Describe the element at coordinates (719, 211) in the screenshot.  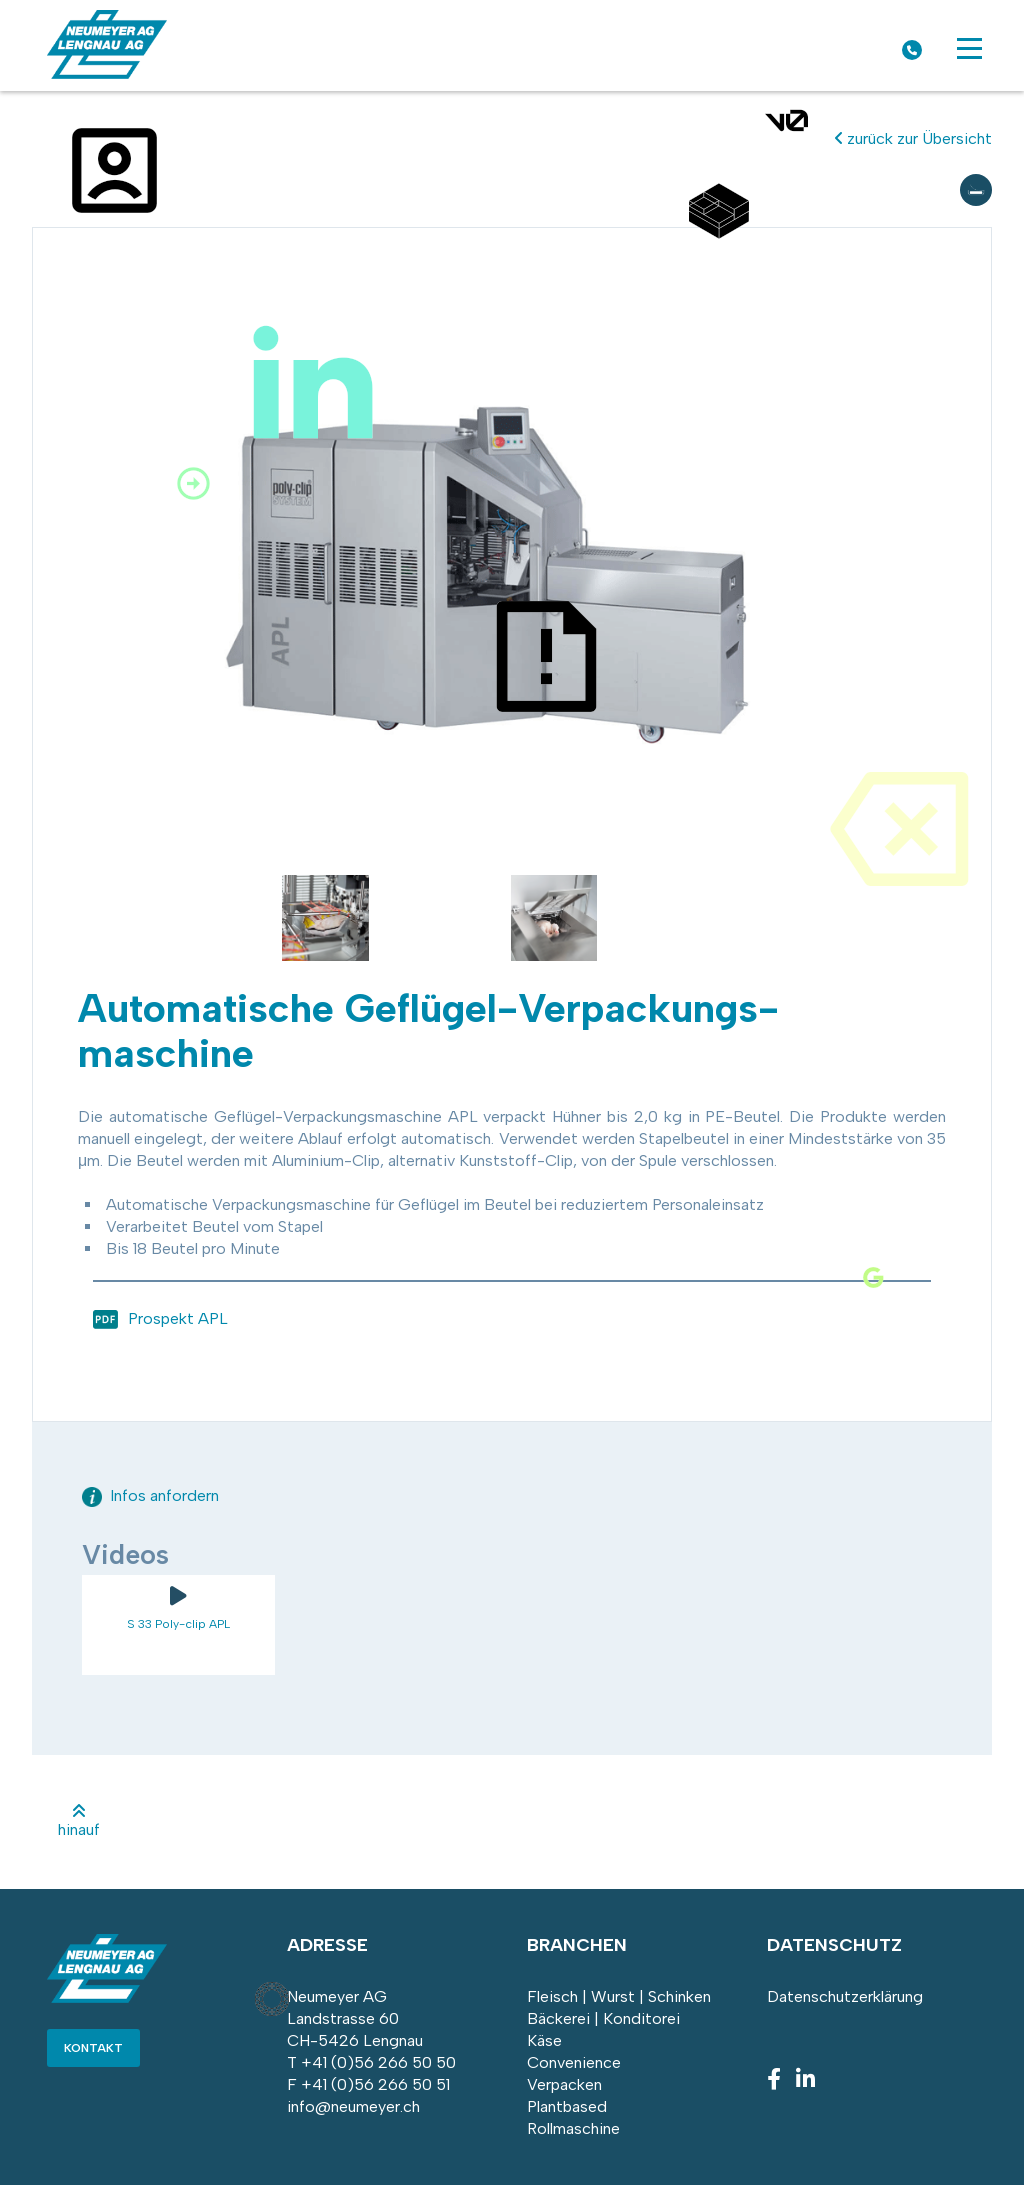
I see `Linux Containers (LXC) logo` at that location.